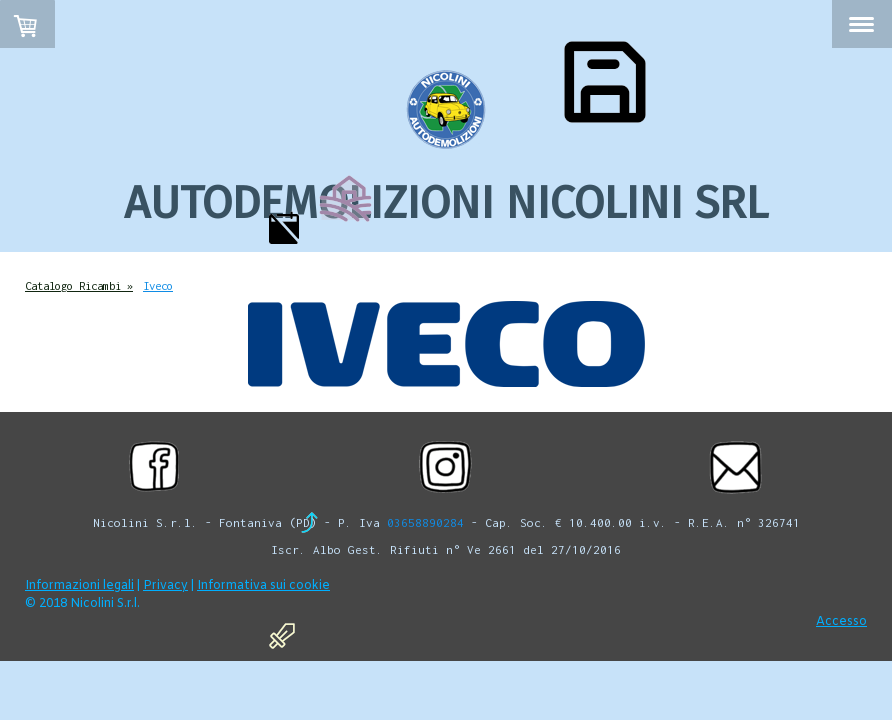 The height and width of the screenshot is (720, 892). Describe the element at coordinates (605, 82) in the screenshot. I see `save current file or document` at that location.